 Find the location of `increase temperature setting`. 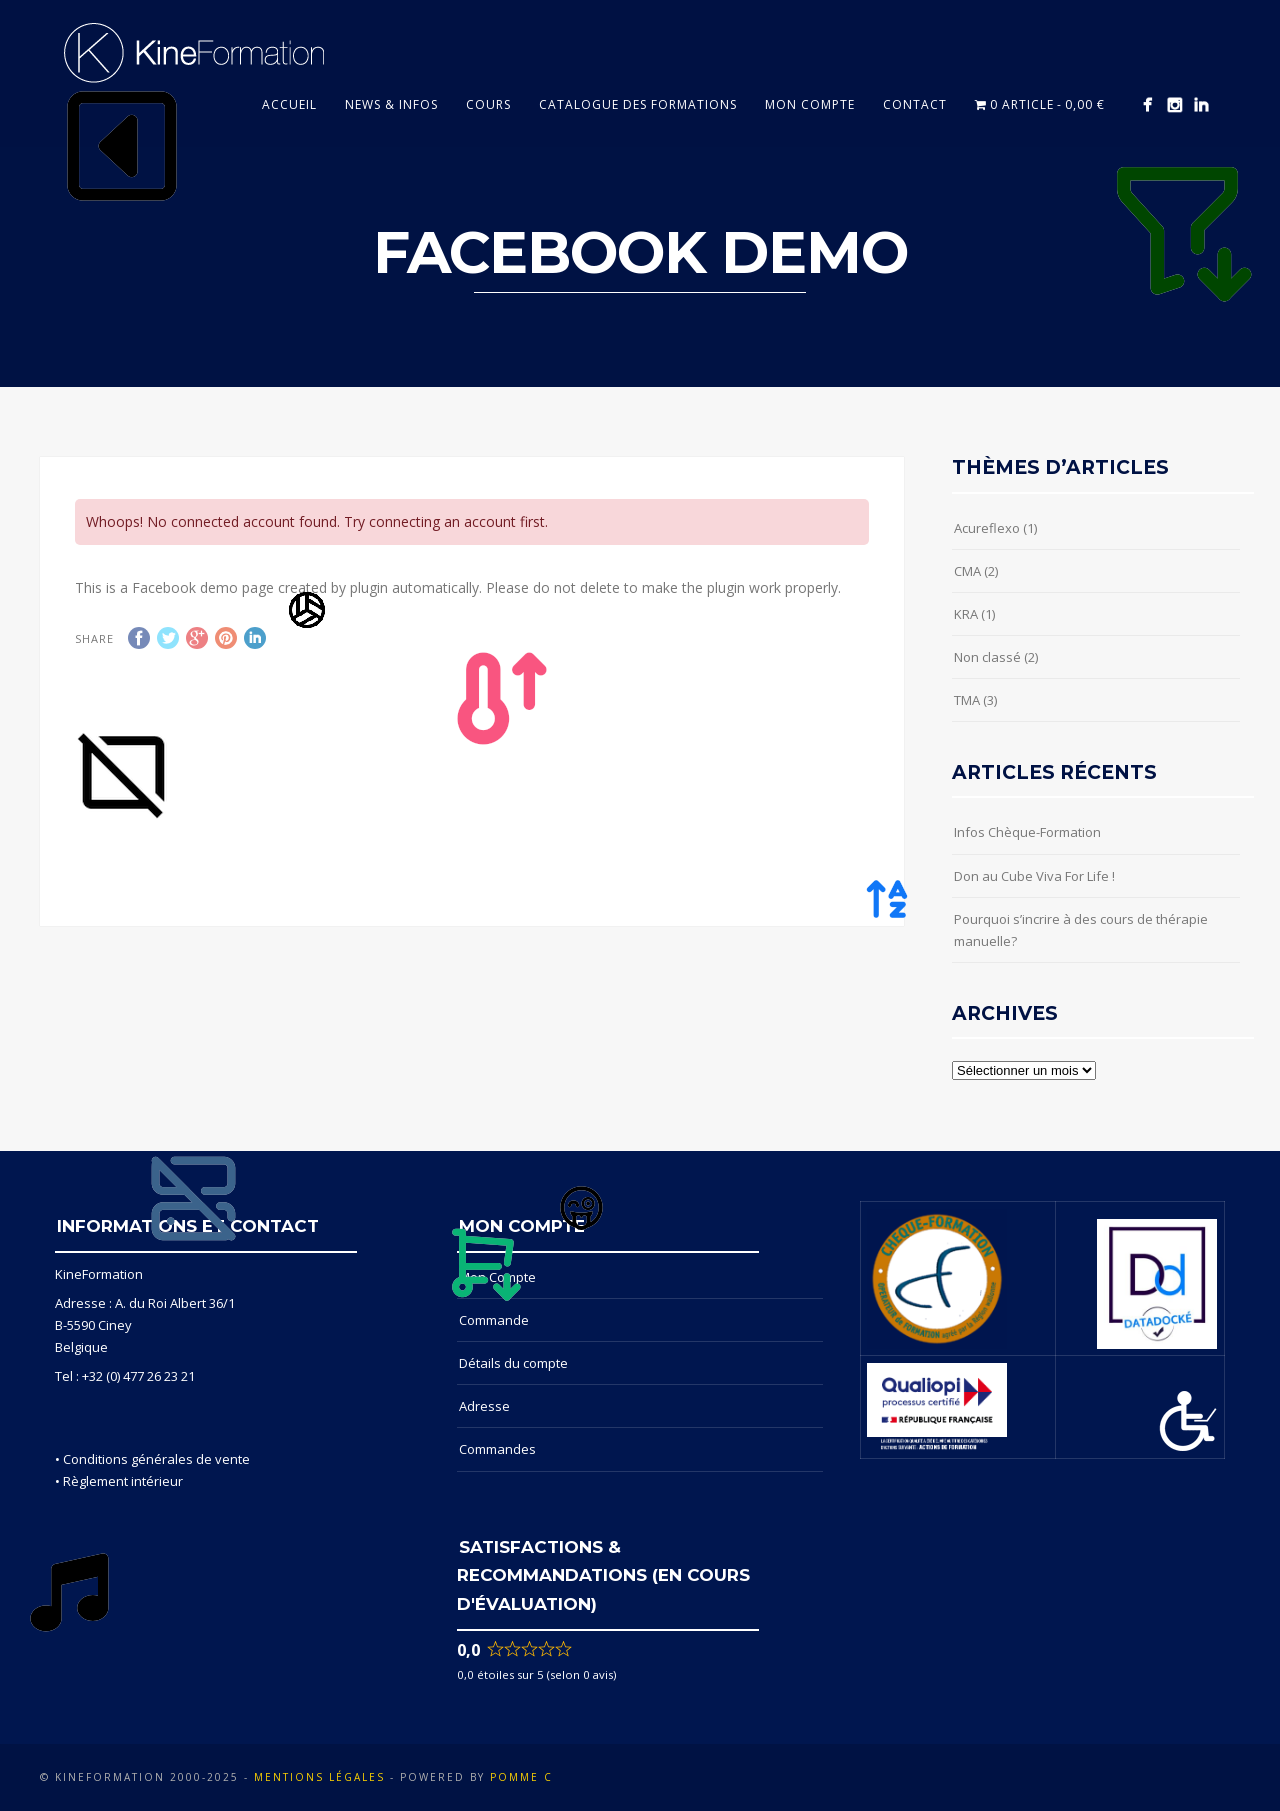

increase temperature setting is located at coordinates (500, 698).